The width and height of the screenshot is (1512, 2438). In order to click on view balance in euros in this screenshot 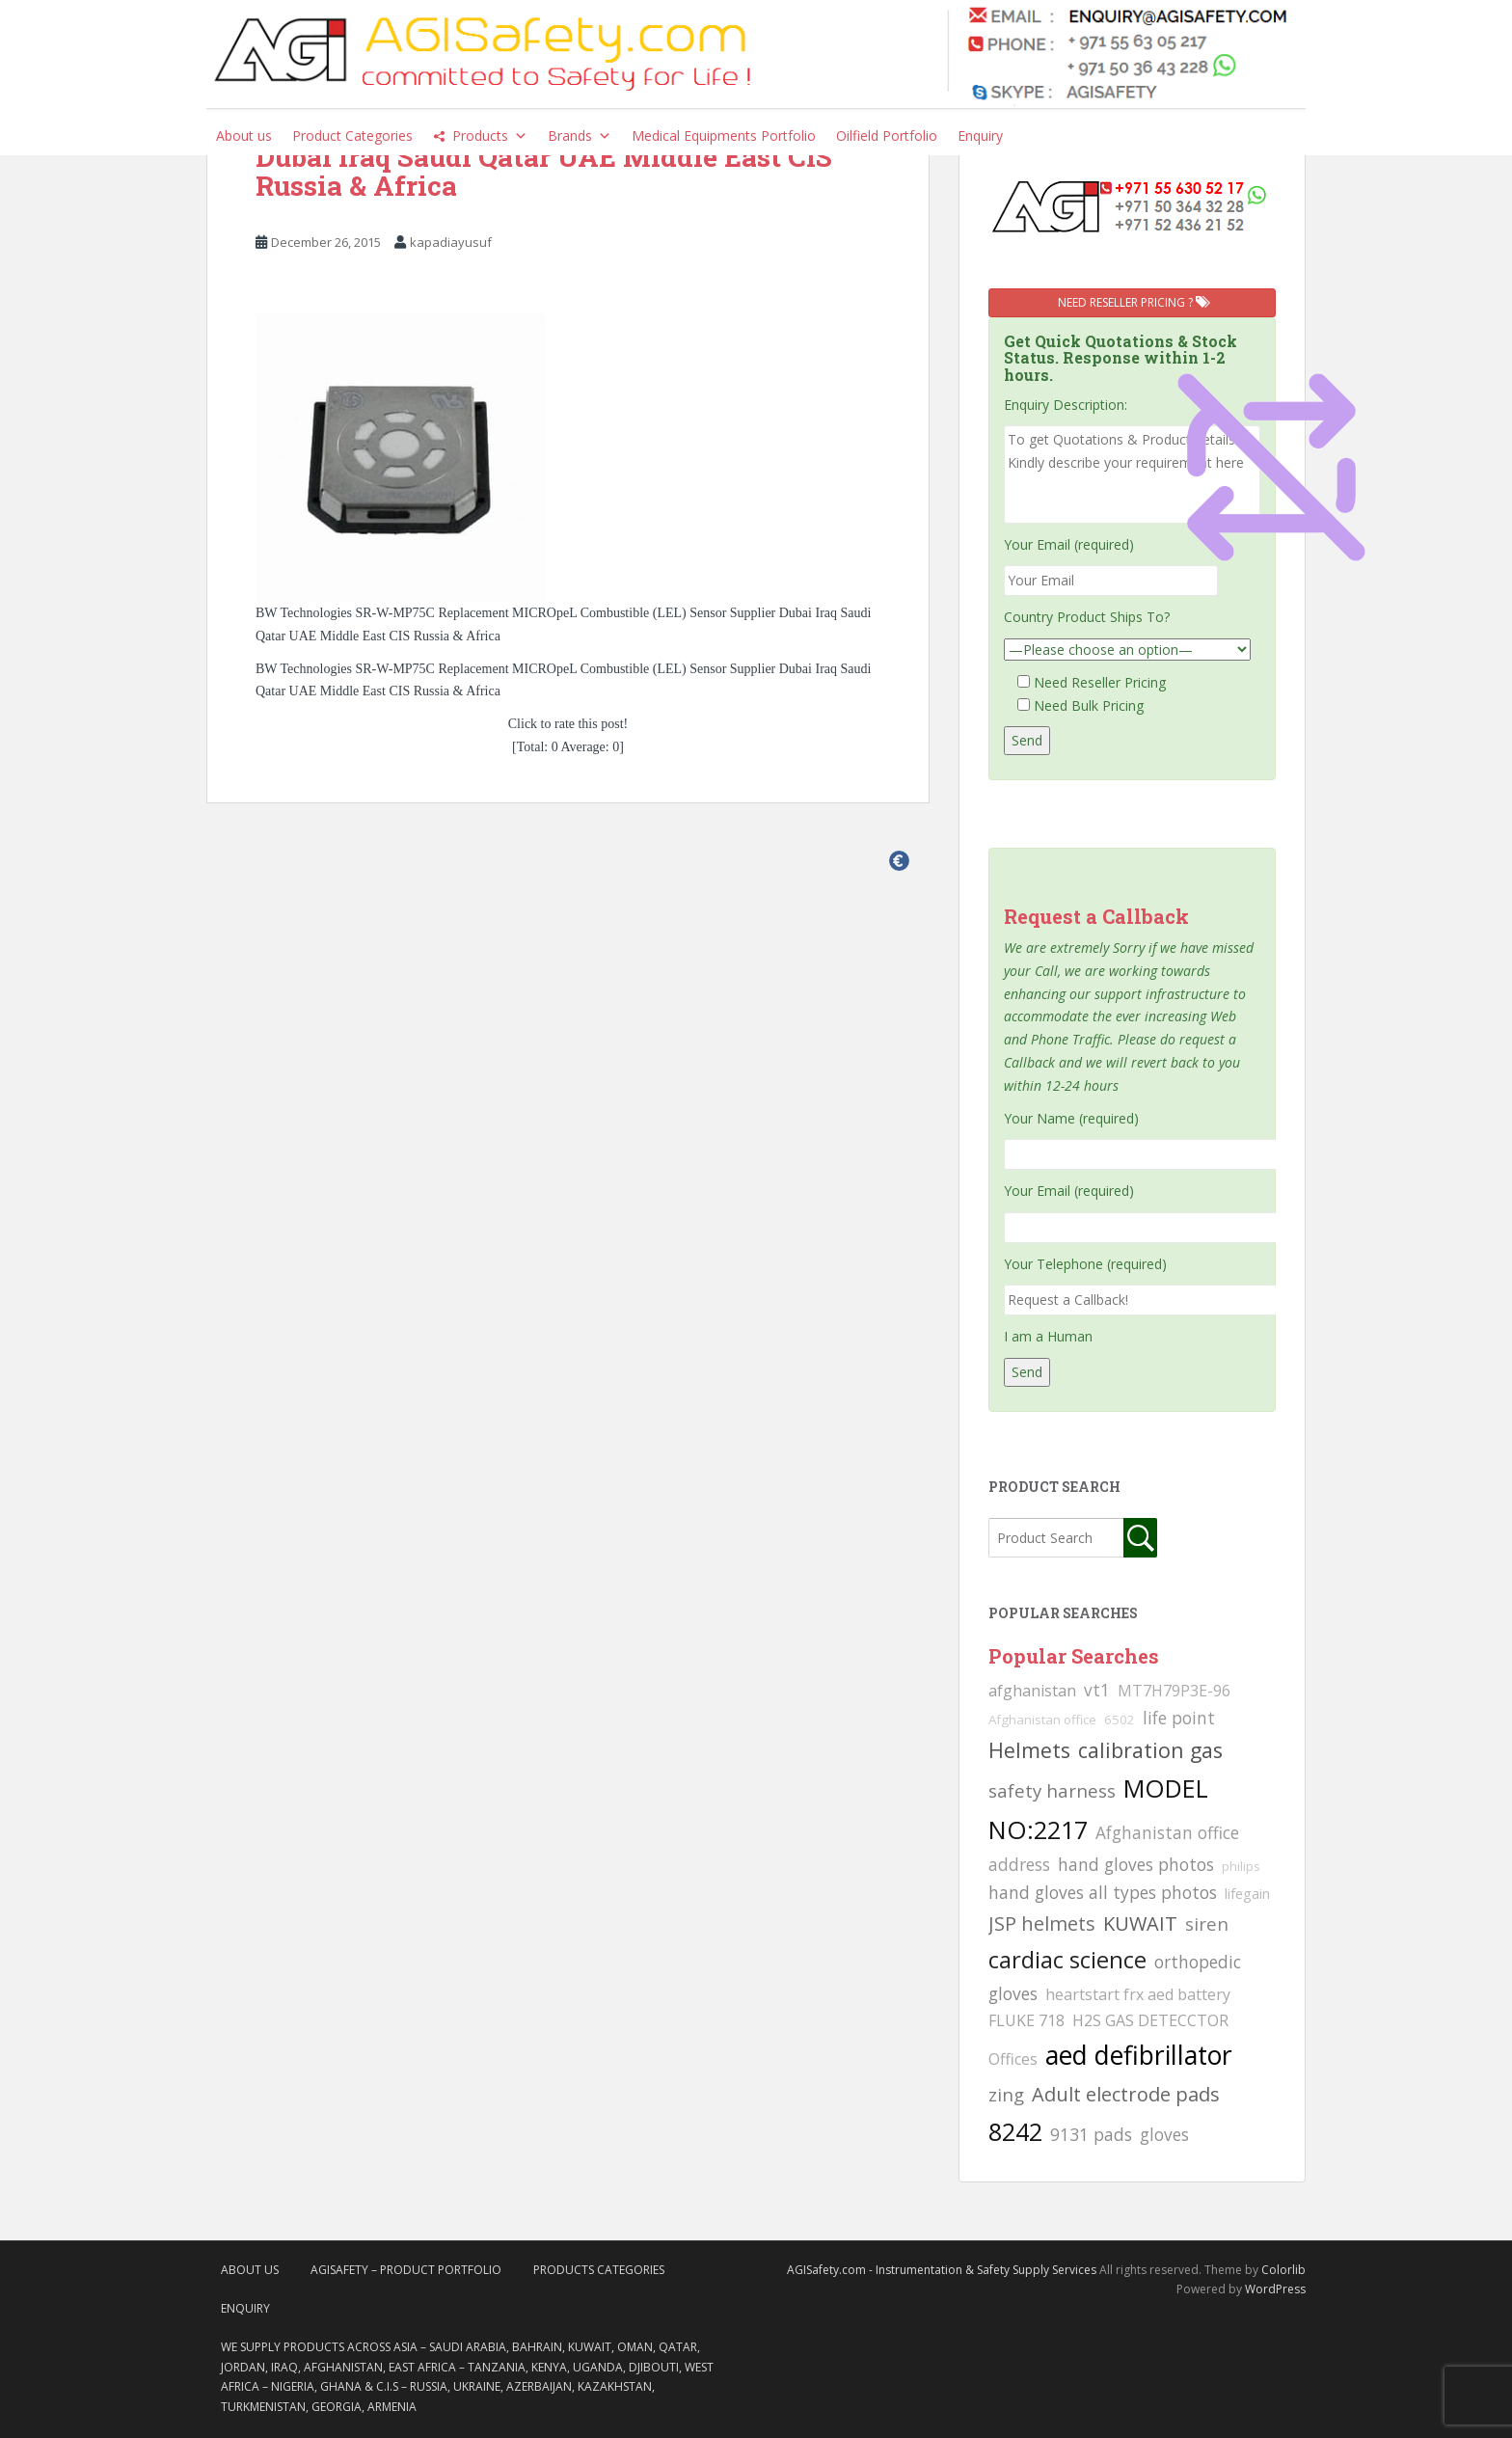, I will do `click(899, 860)`.